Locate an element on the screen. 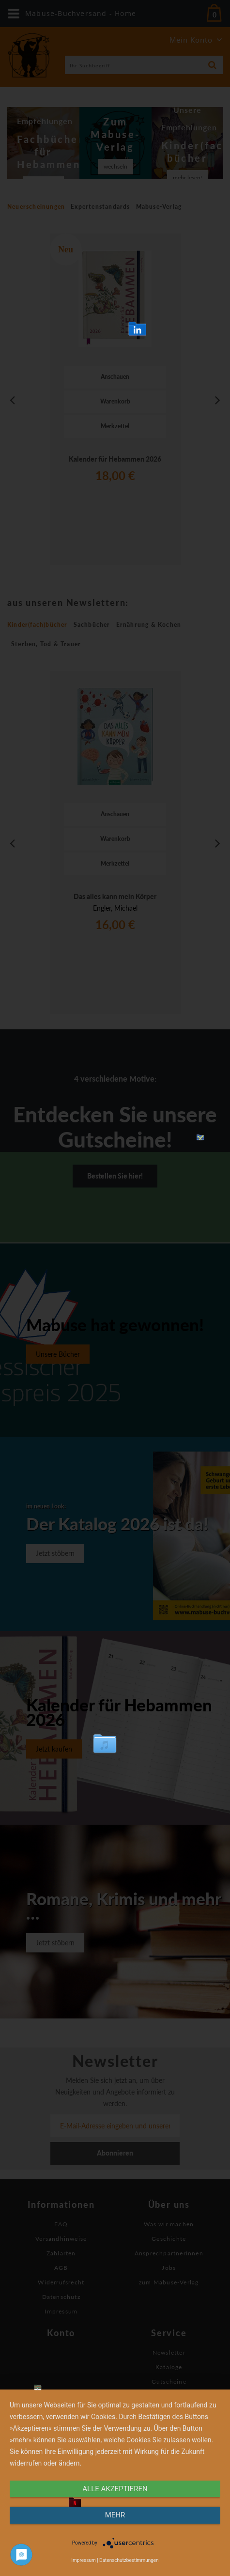 The width and height of the screenshot is (230, 2576). open your music folder is located at coordinates (105, 1743).